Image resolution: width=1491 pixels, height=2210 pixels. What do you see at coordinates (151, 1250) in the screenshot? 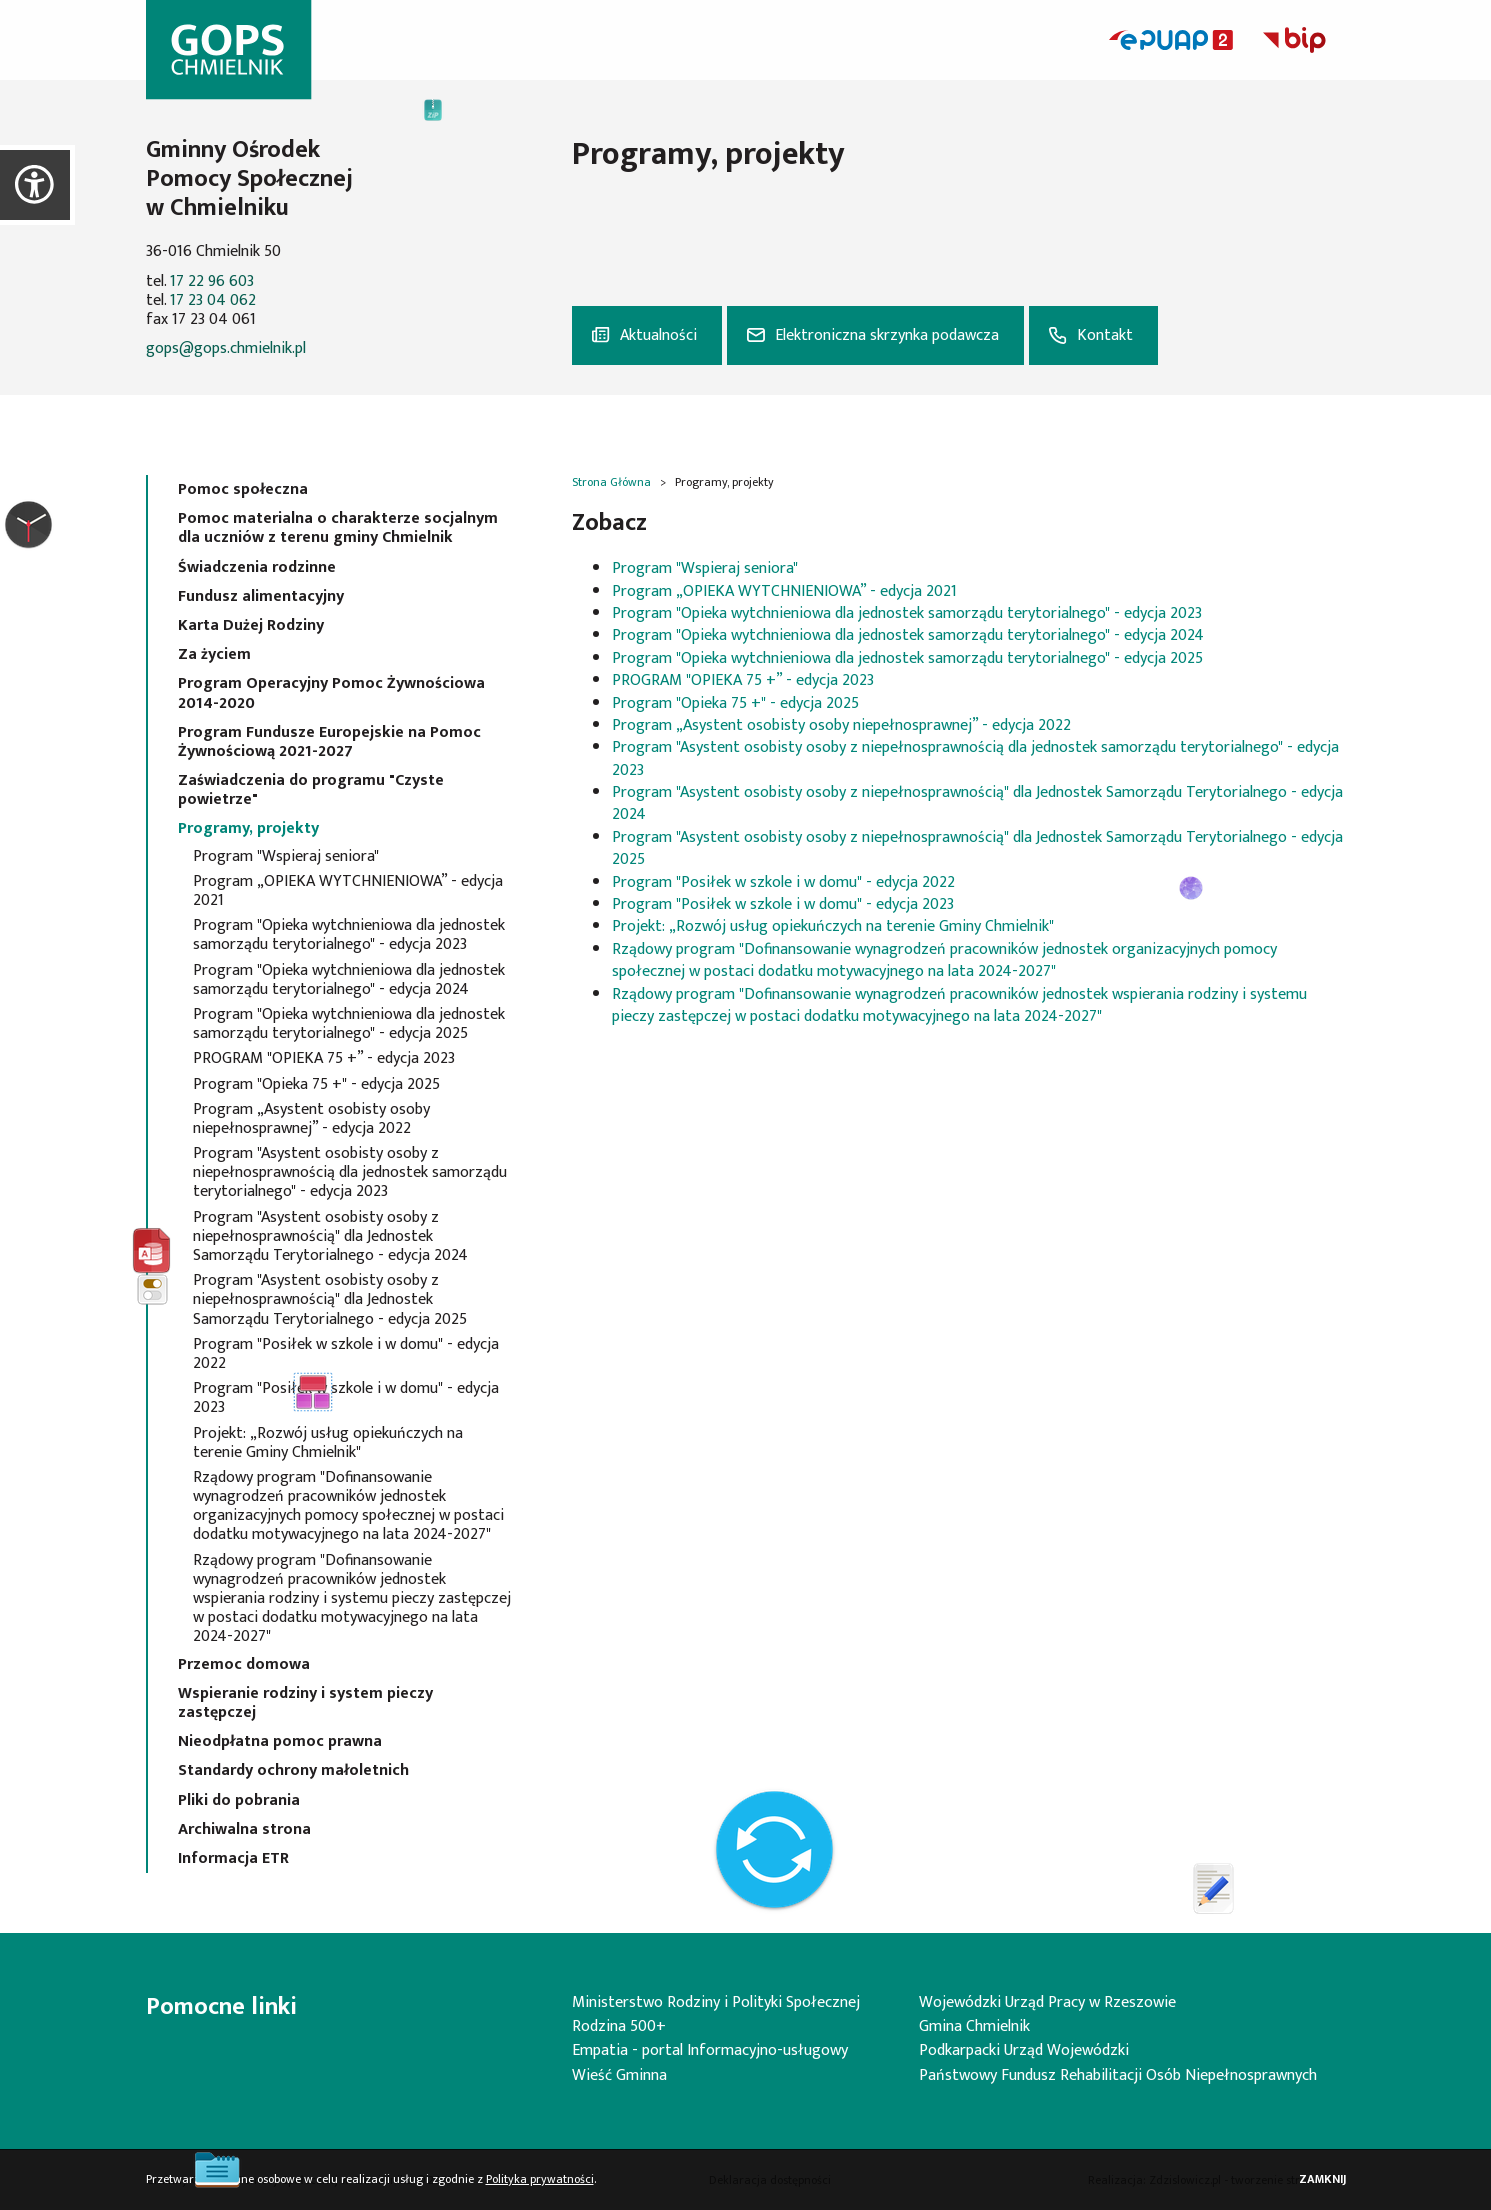
I see `microsoft access database file` at bounding box center [151, 1250].